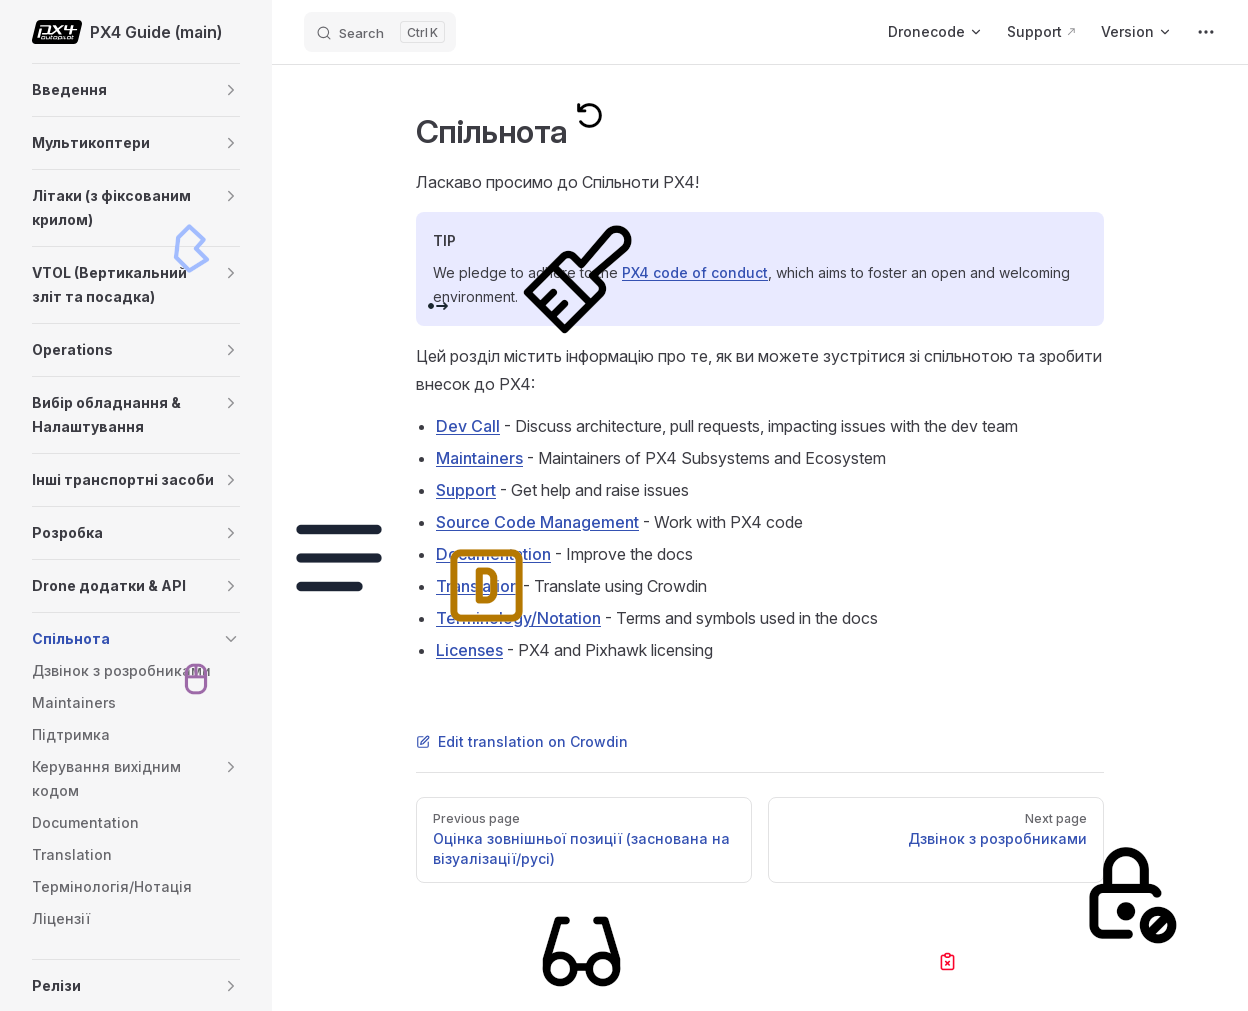 This screenshot has width=1248, height=1011. I want to click on undo the last action, so click(589, 115).